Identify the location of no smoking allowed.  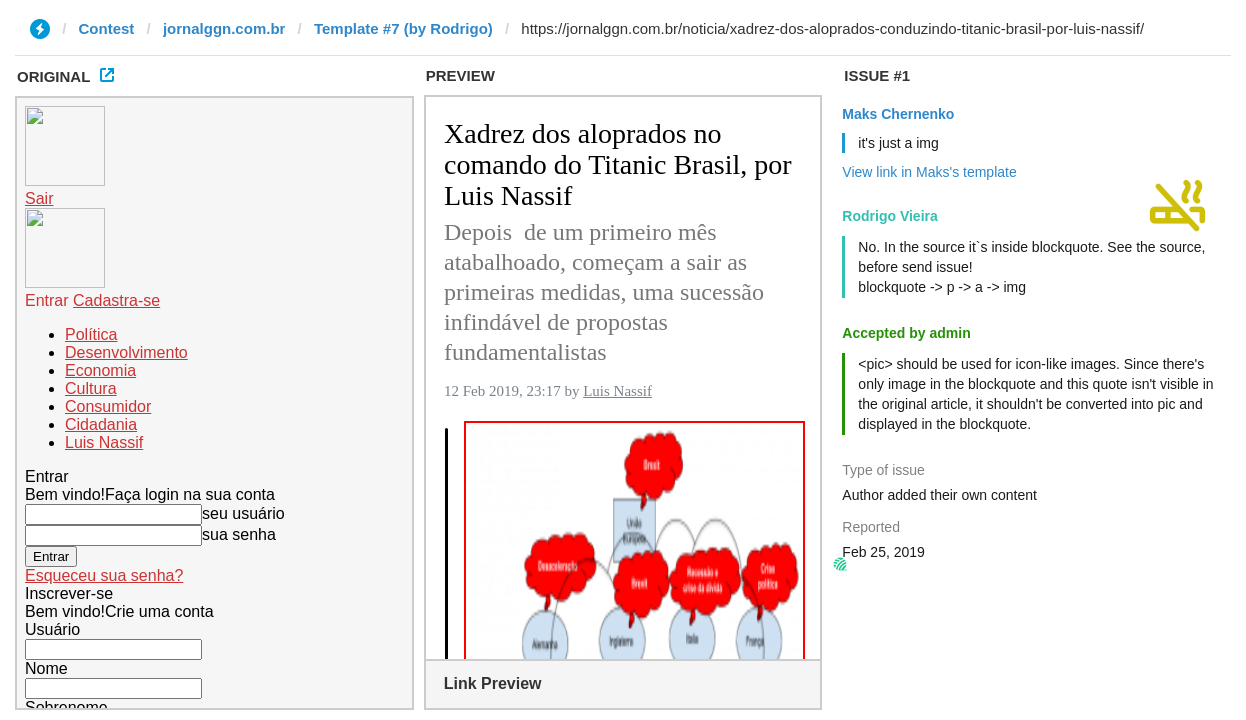
(1177, 207).